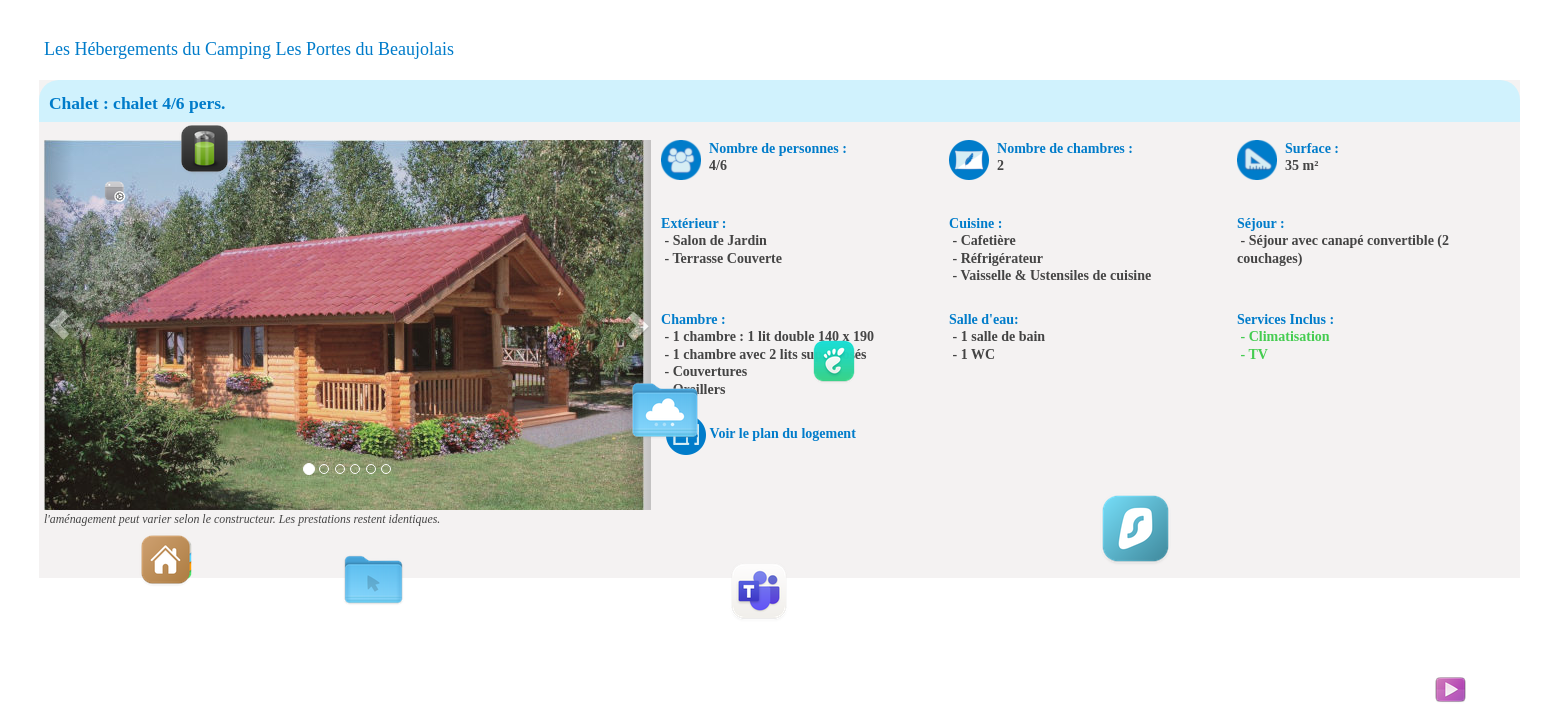  Describe the element at coordinates (204, 148) in the screenshot. I see `open power management settings` at that location.